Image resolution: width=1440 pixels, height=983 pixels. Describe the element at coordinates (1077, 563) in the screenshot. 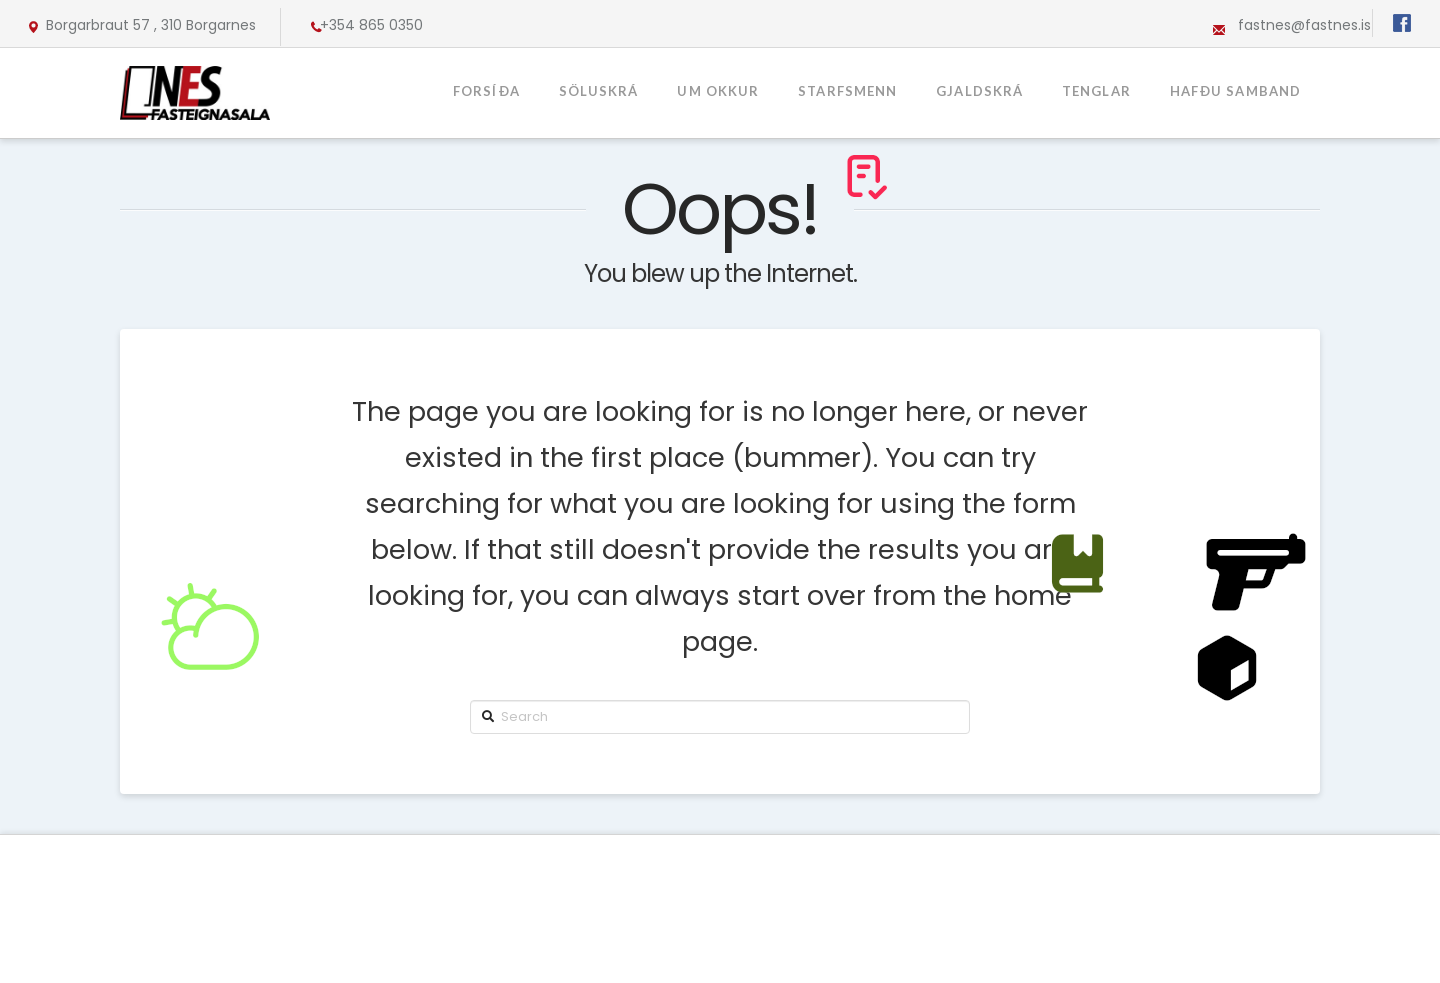

I see `access your bookmarked reading list` at that location.